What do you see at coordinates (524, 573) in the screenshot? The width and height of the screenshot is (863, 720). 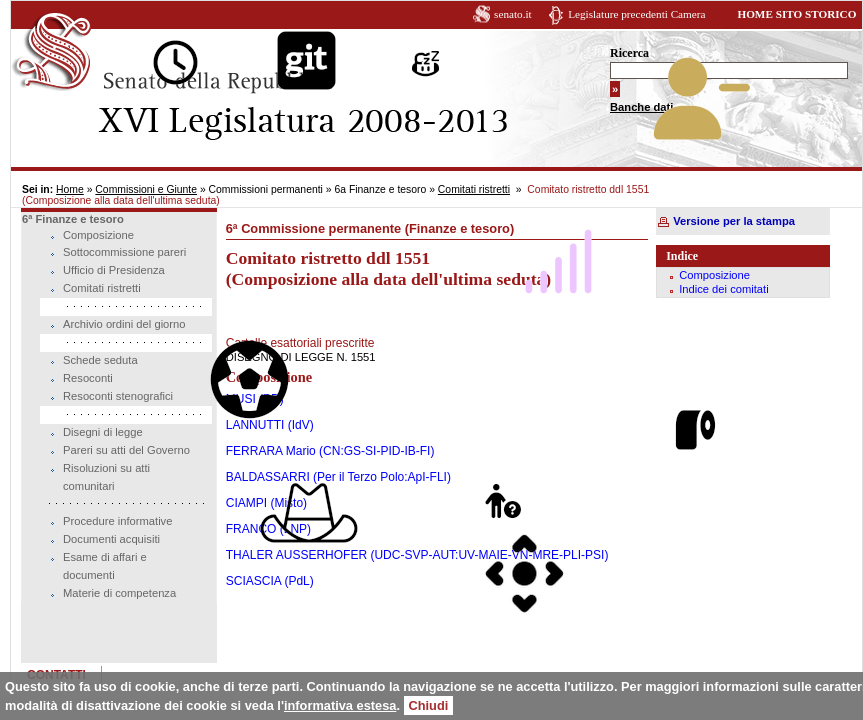 I see `pan or move the camera view` at bounding box center [524, 573].